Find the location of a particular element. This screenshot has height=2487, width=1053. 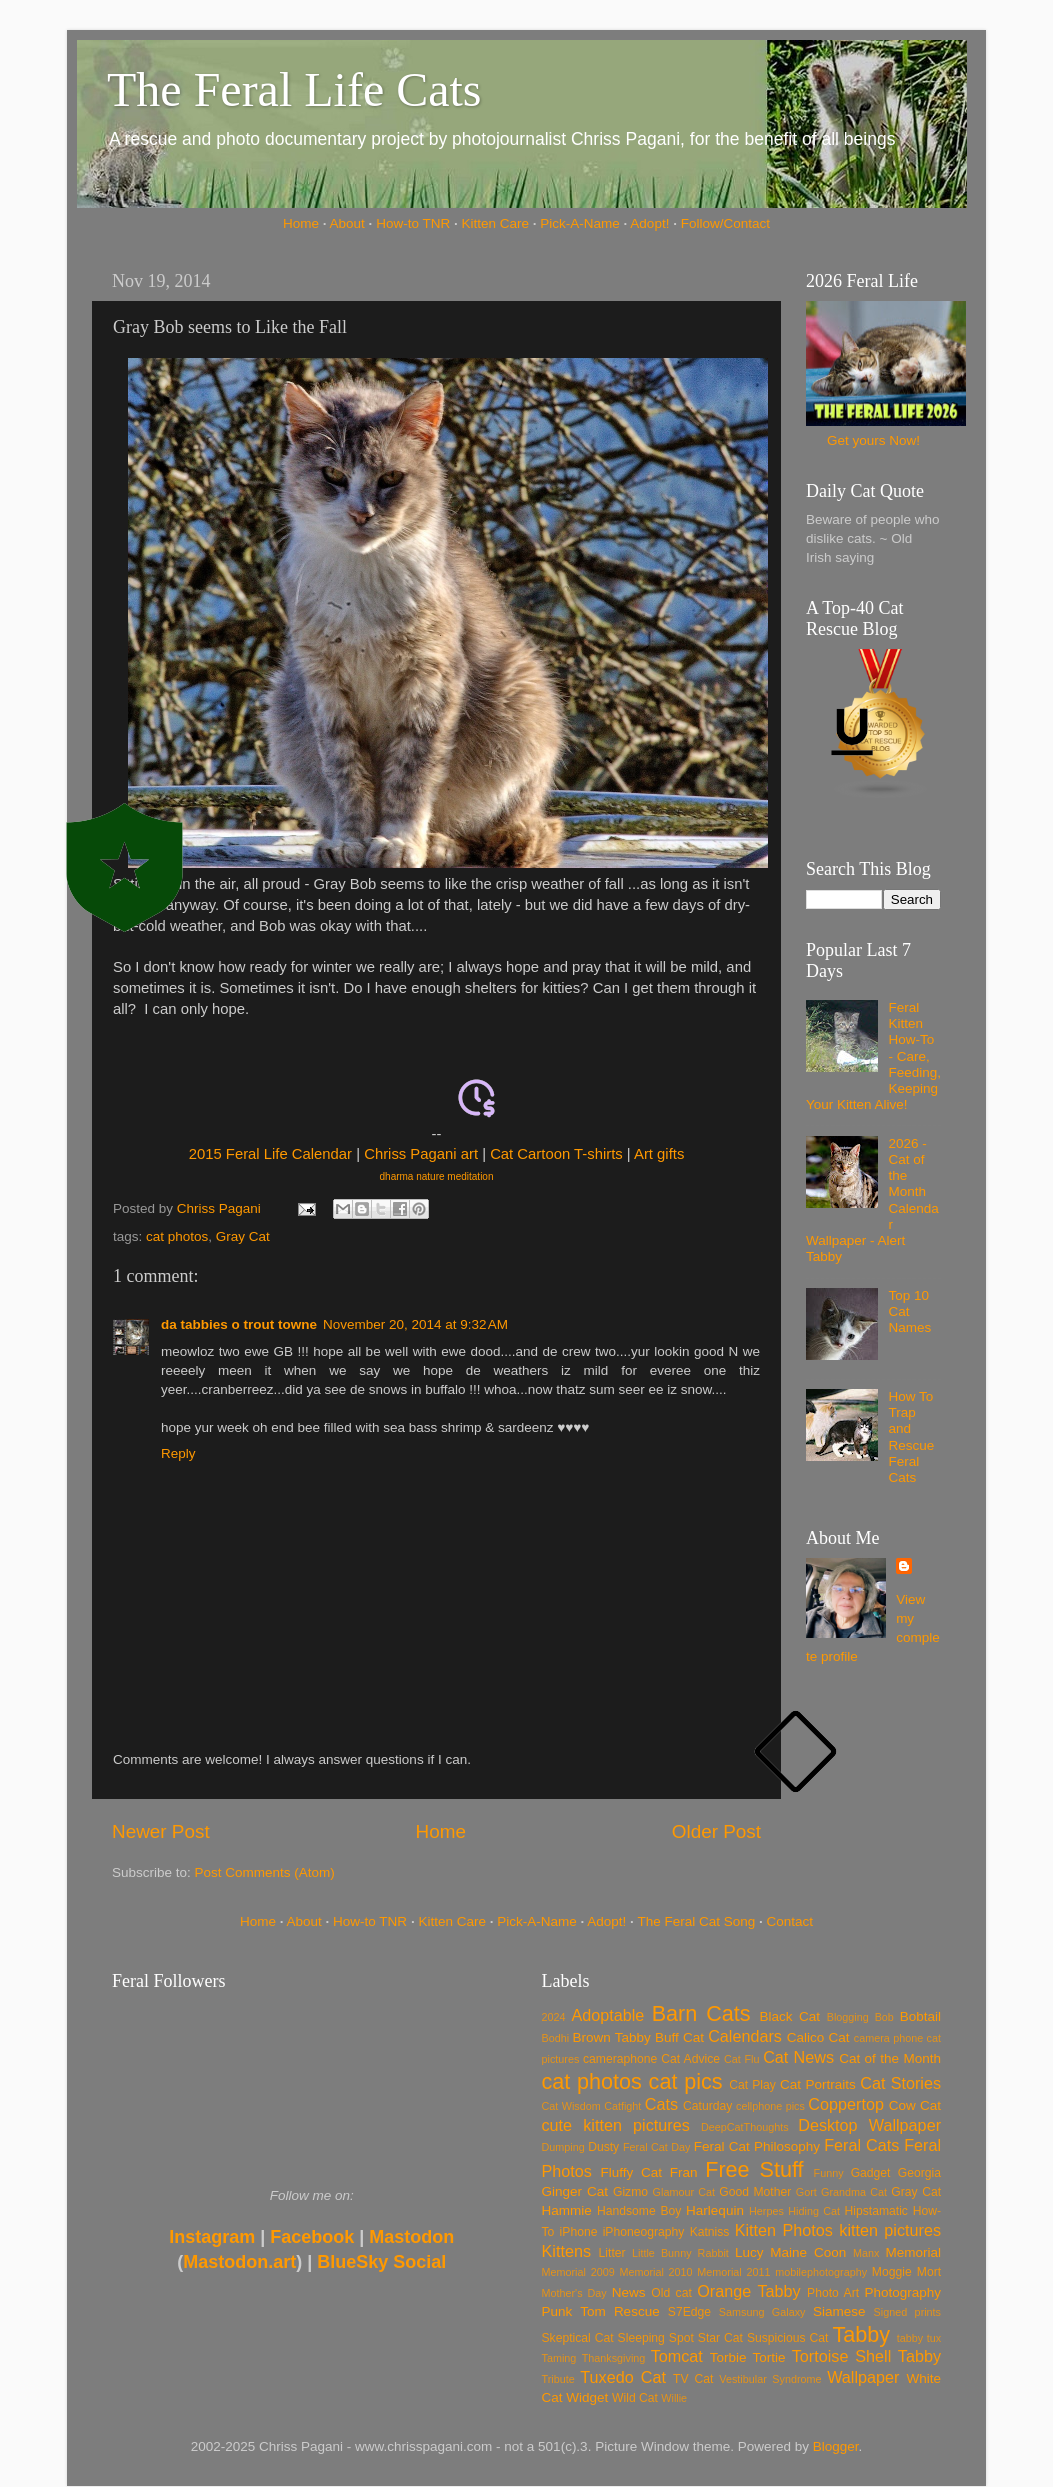

indicates premium or pro feature is located at coordinates (795, 1751).